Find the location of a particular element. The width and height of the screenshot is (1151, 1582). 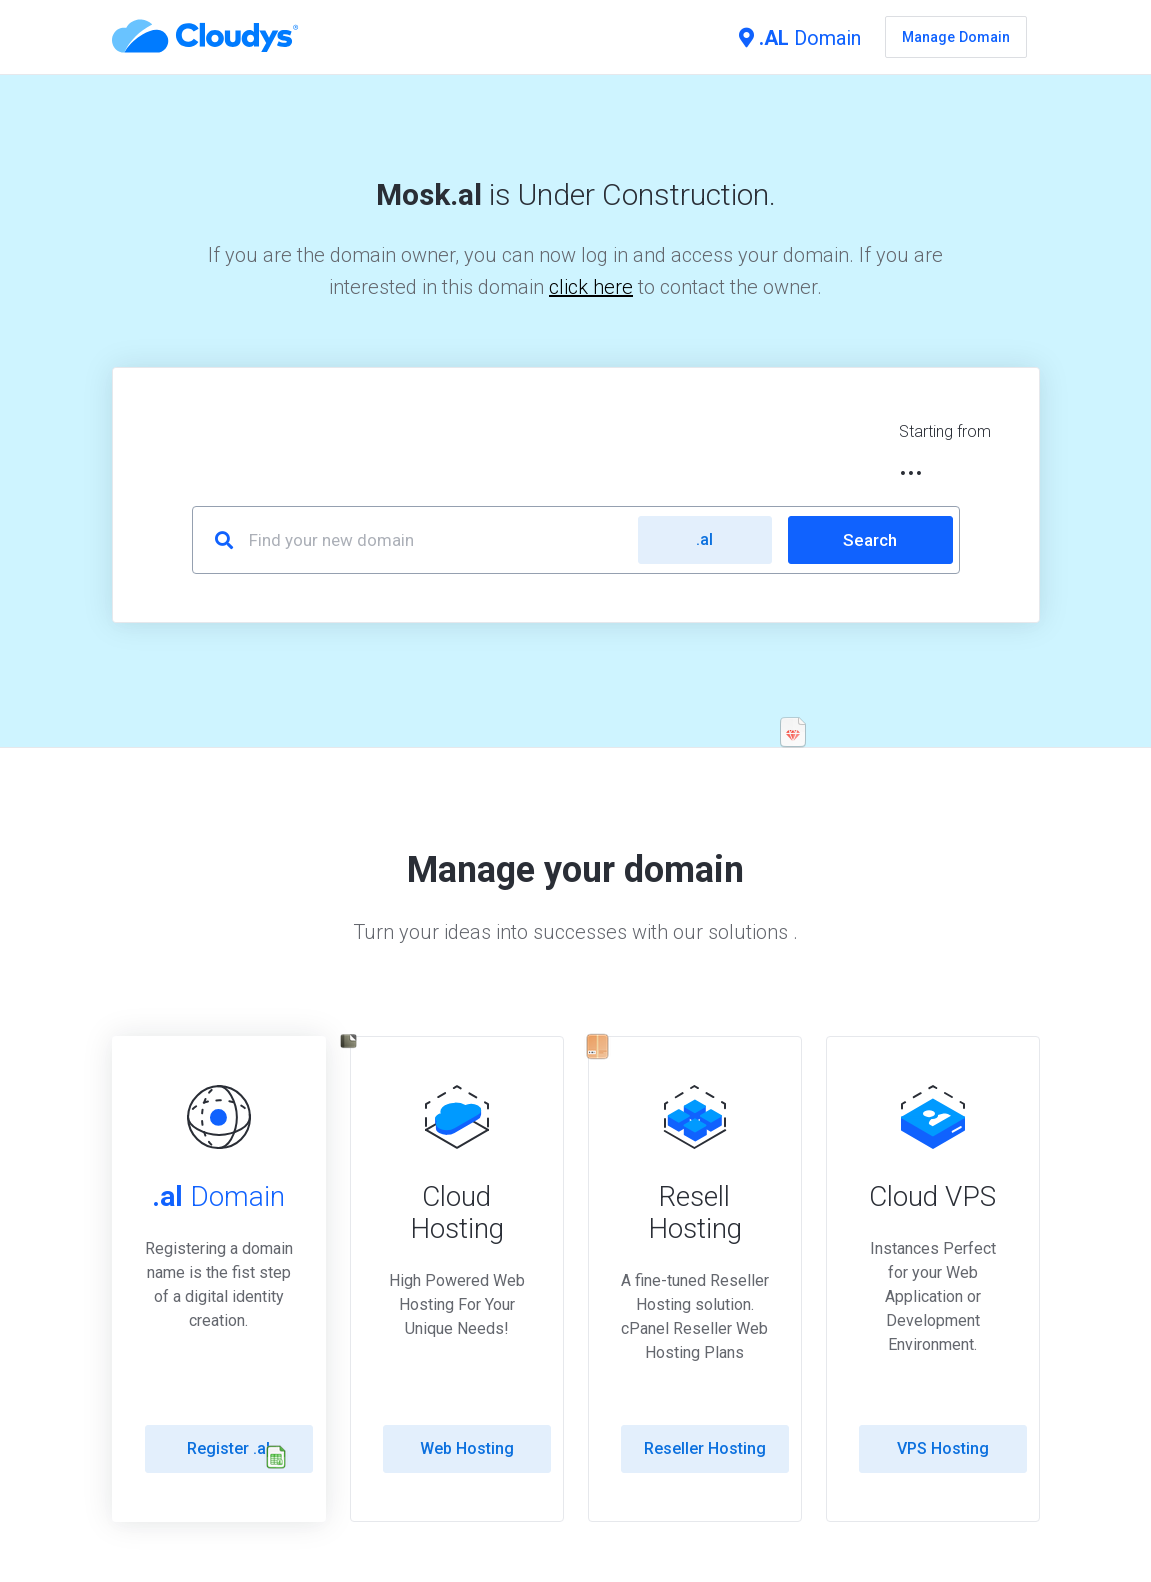

change desktop wallpaper settings is located at coordinates (348, 1040).